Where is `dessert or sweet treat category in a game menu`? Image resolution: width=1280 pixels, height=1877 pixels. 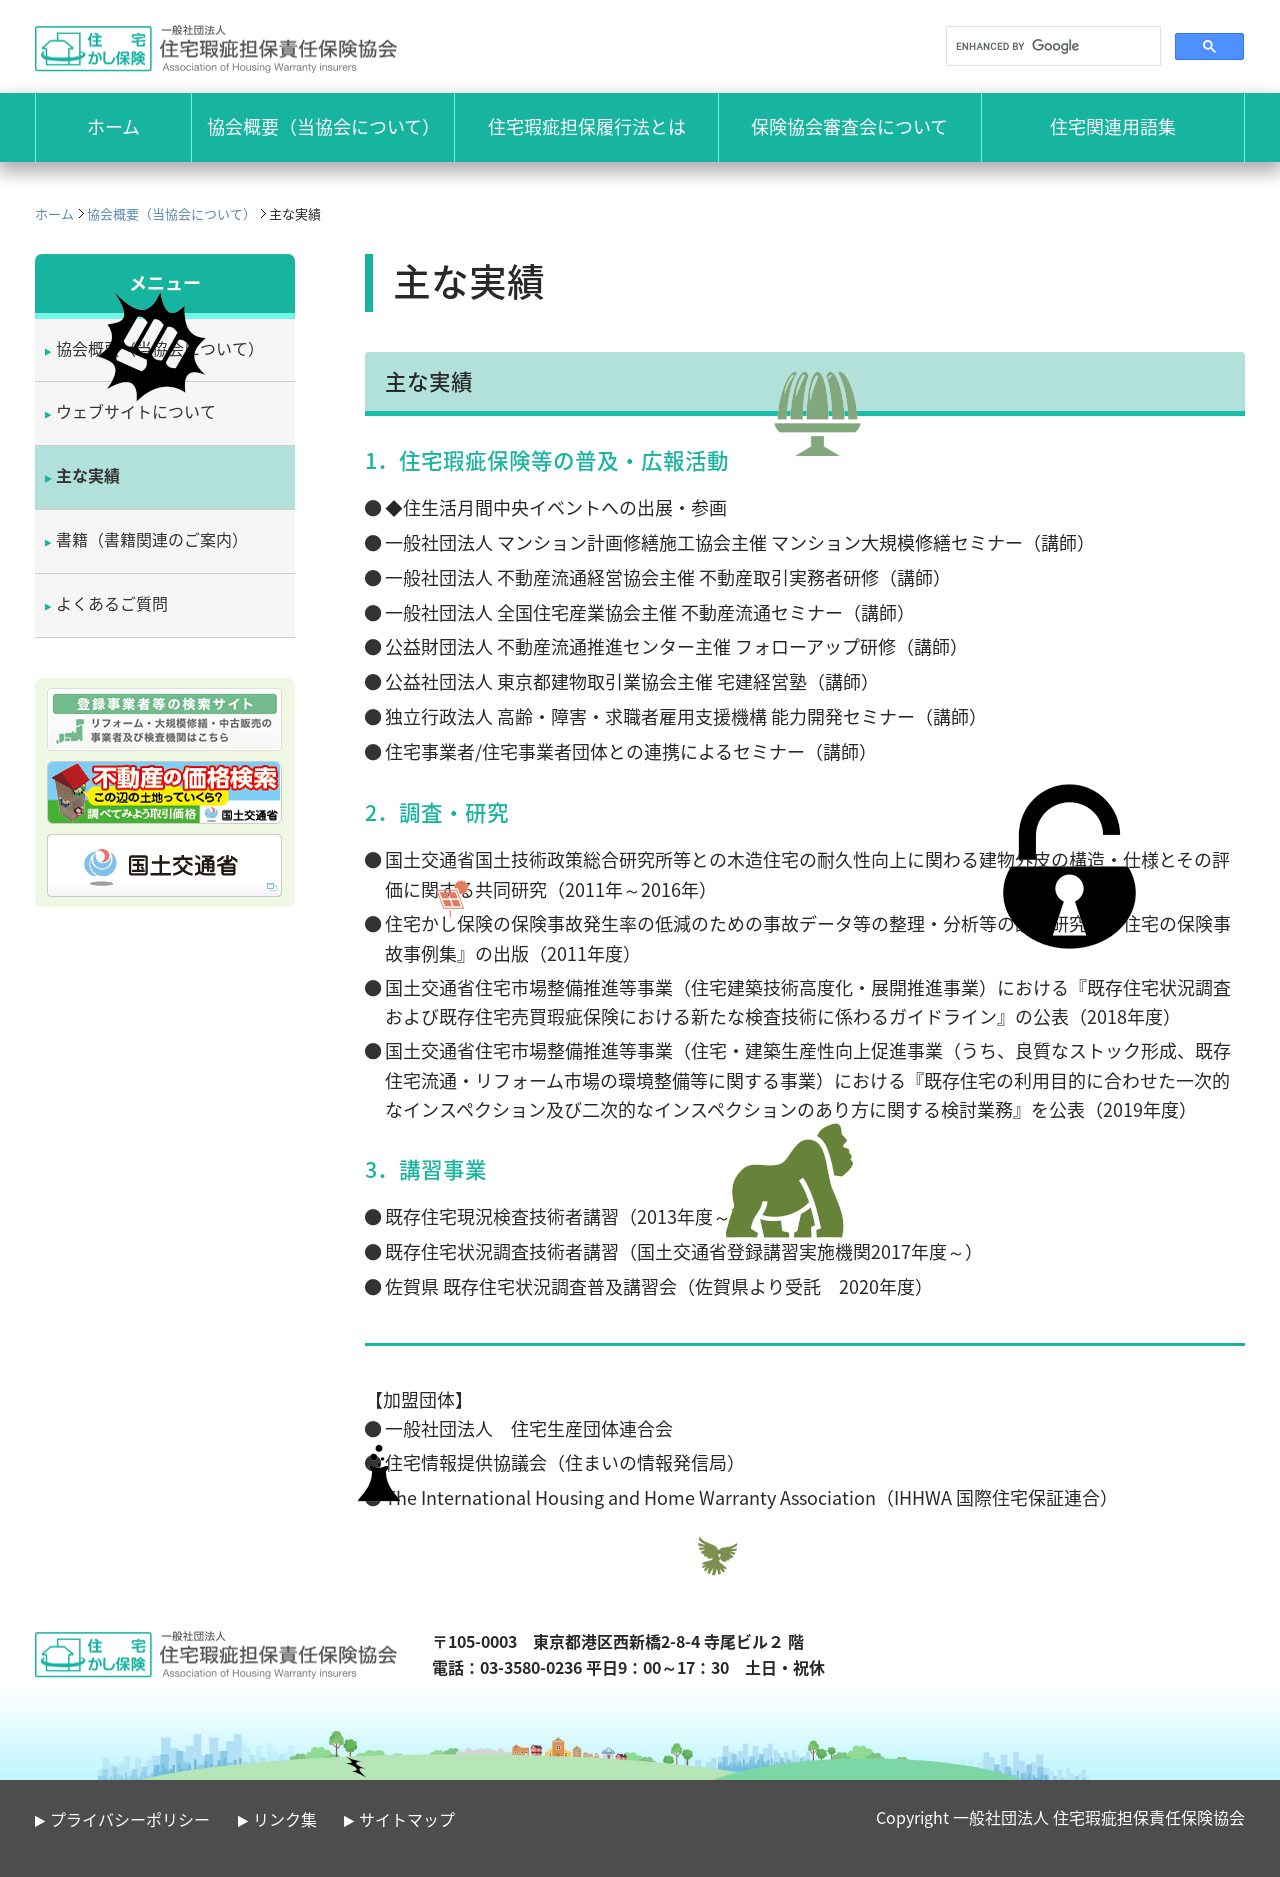 dessert or sweet treat category in a game menu is located at coordinates (817, 408).